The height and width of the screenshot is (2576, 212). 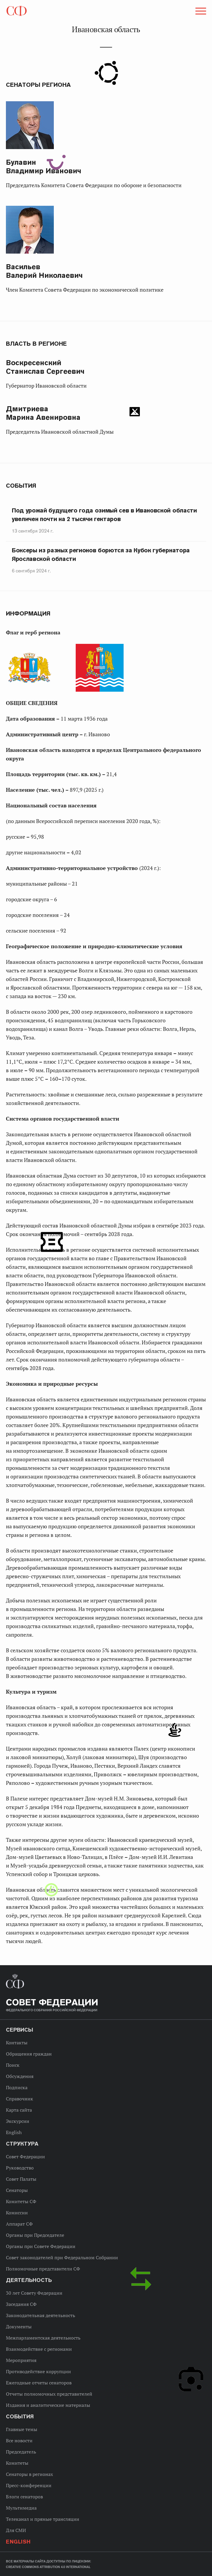 What do you see at coordinates (56, 162) in the screenshot?
I see `TUI travel company logo` at bounding box center [56, 162].